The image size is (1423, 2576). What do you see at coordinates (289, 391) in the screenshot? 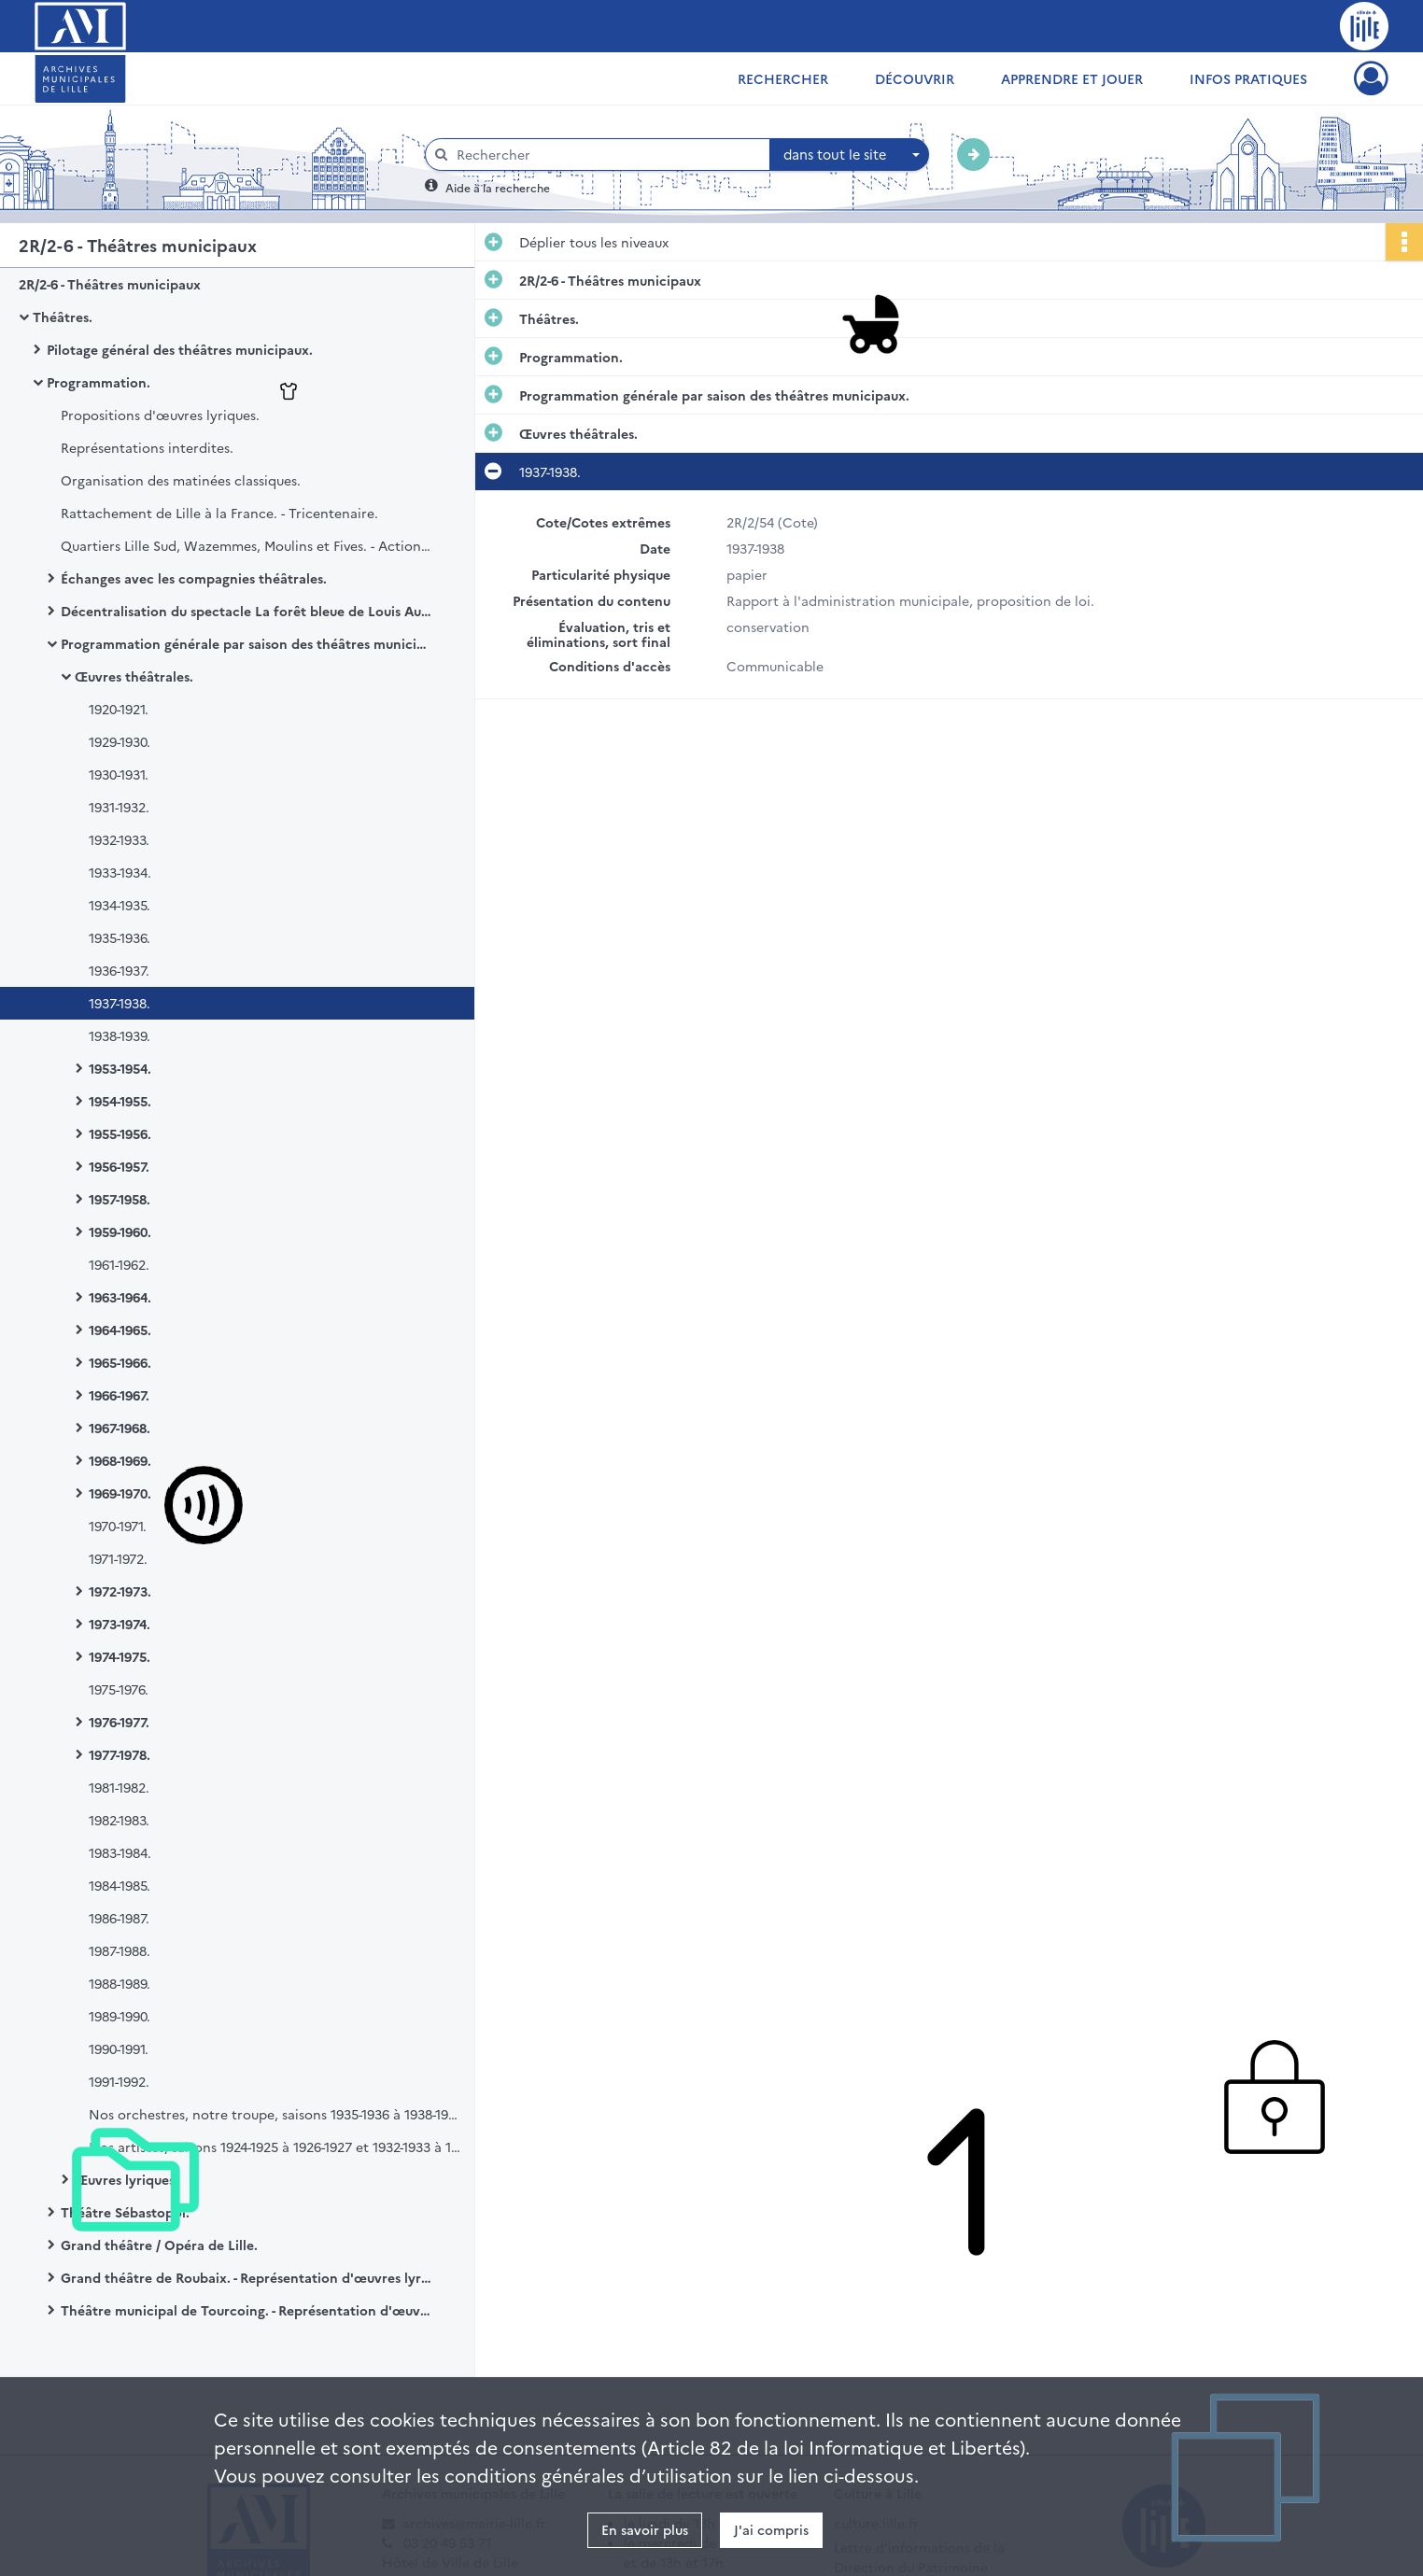
I see `browse clothing or apparel items` at bounding box center [289, 391].